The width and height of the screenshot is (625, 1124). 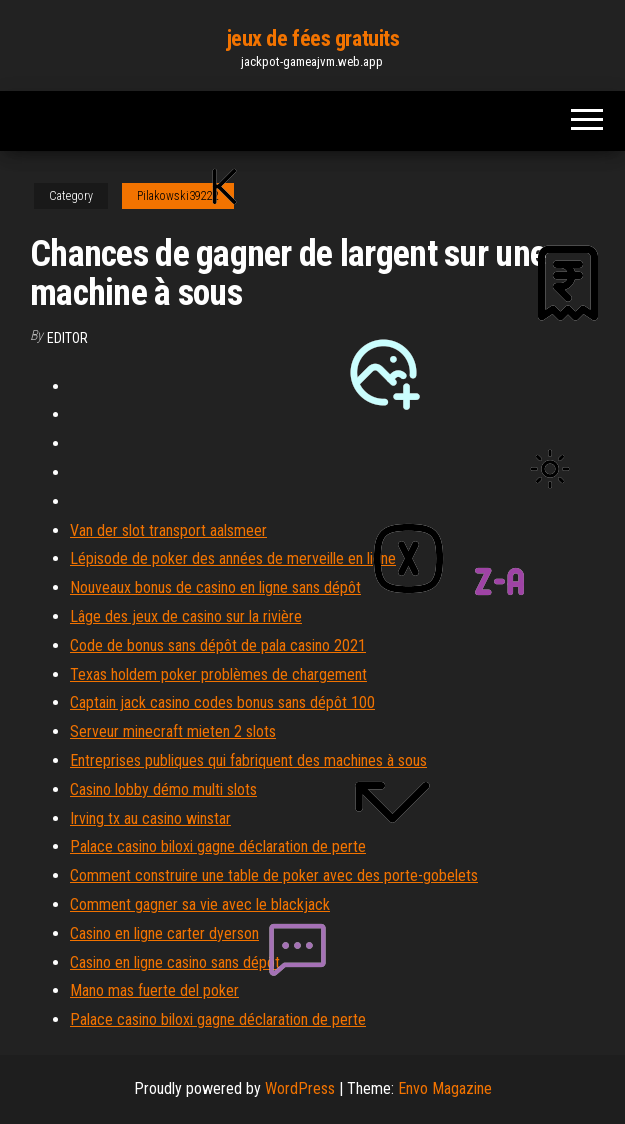 I want to click on increase screen brightness, so click(x=550, y=469).